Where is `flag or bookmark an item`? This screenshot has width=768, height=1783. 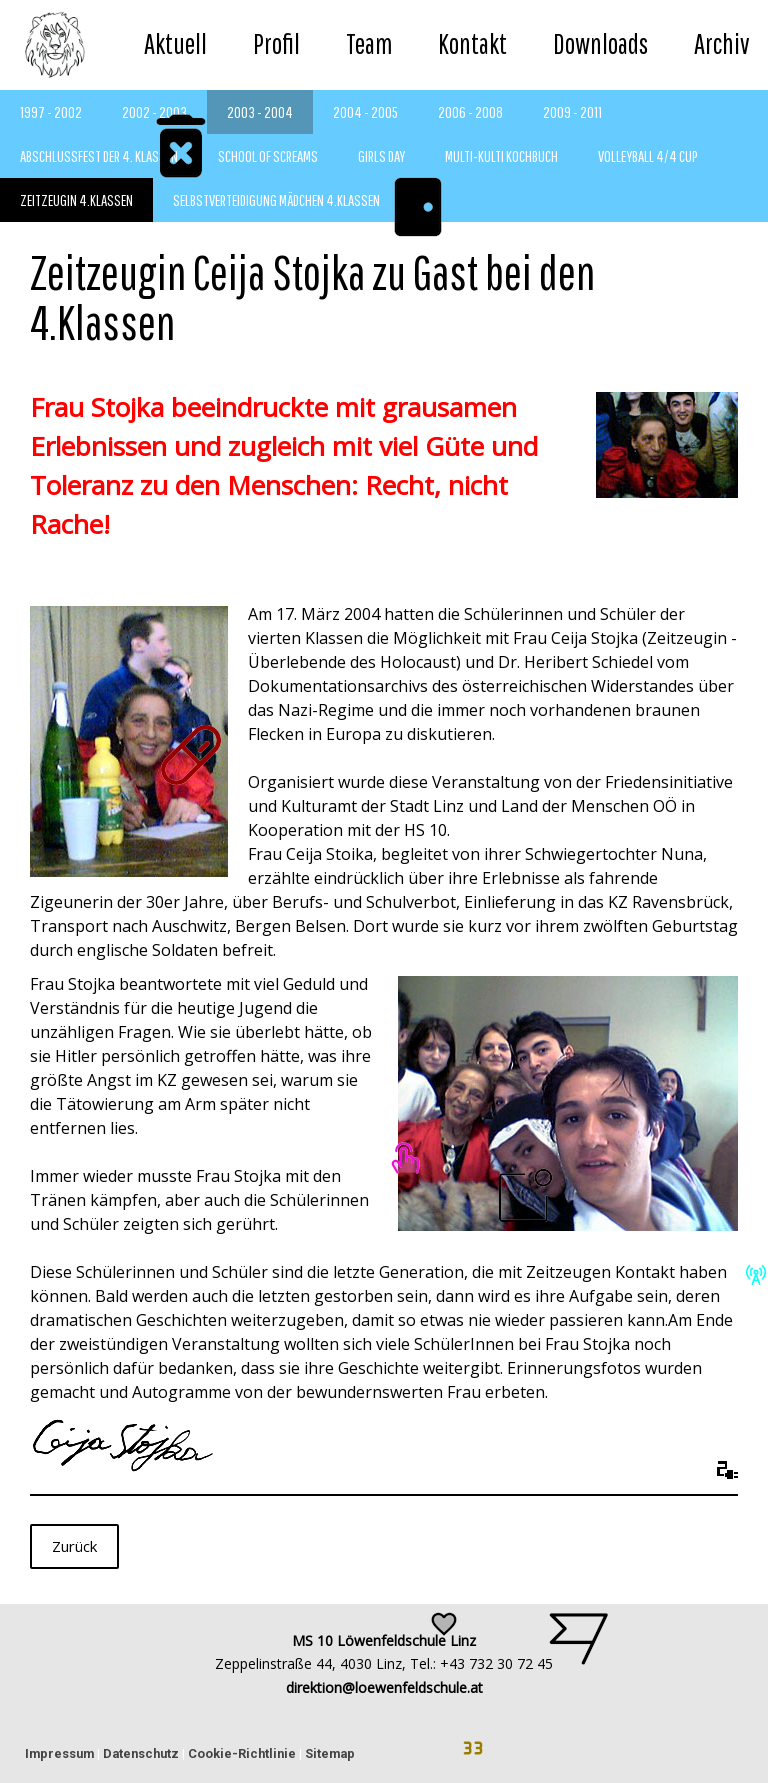
flag or bookmark an item is located at coordinates (576, 1635).